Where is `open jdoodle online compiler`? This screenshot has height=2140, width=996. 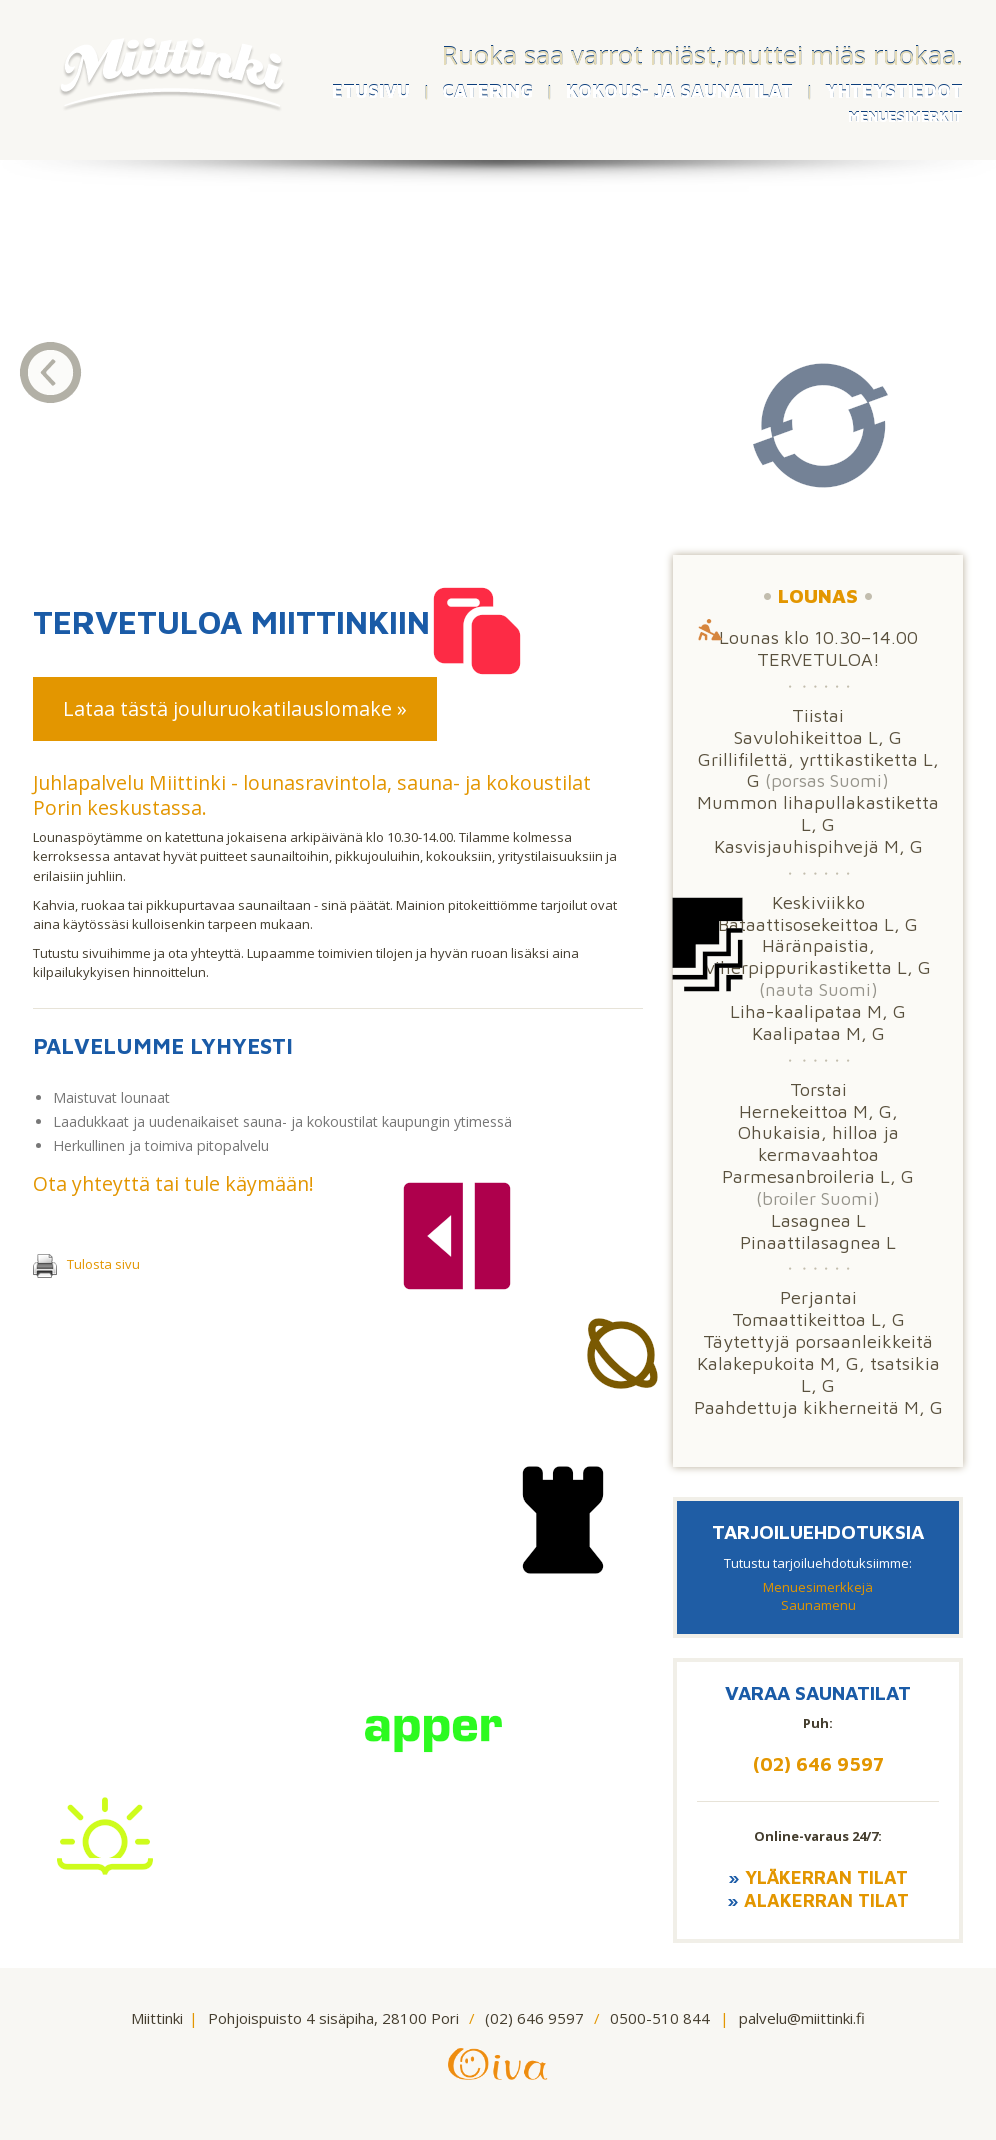
open jdoodle online compiler is located at coordinates (105, 1836).